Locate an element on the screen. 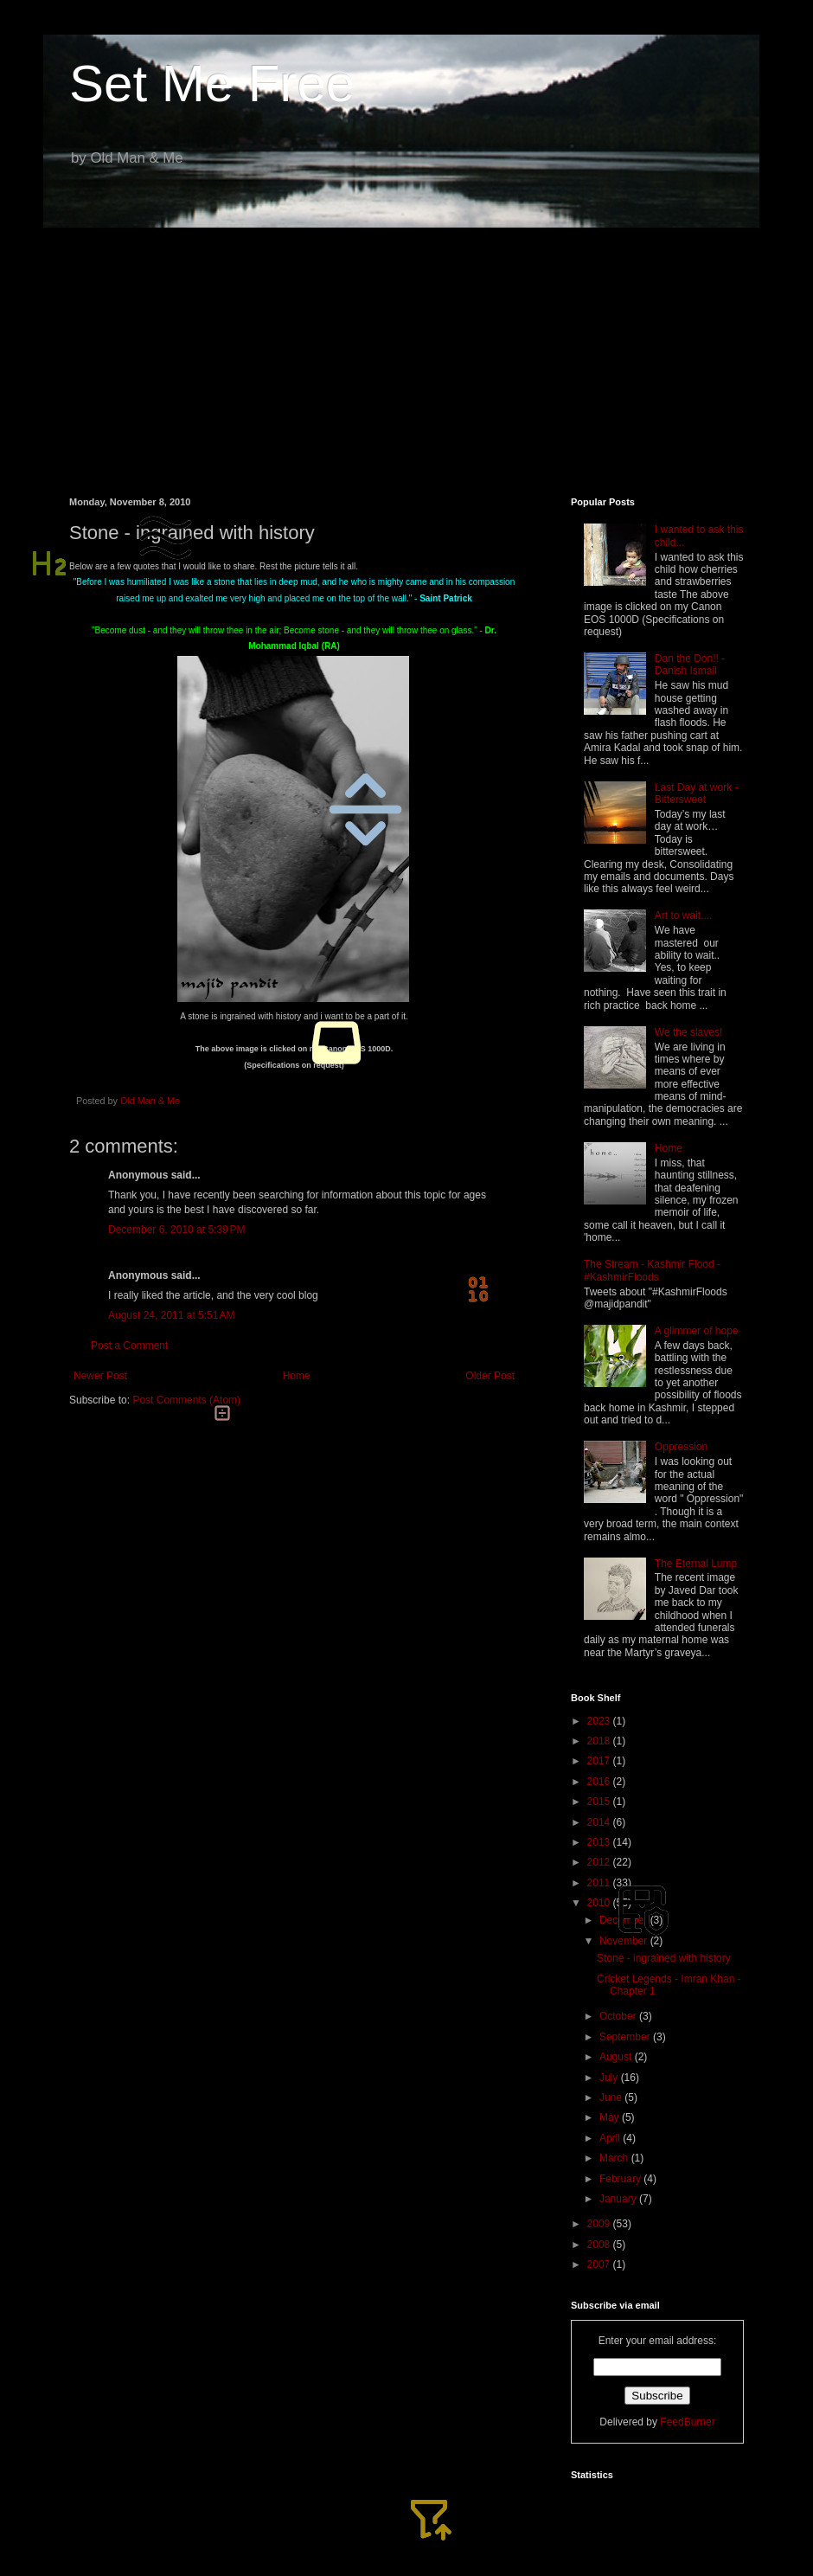  insert a horizontal divider between content sections is located at coordinates (365, 809).